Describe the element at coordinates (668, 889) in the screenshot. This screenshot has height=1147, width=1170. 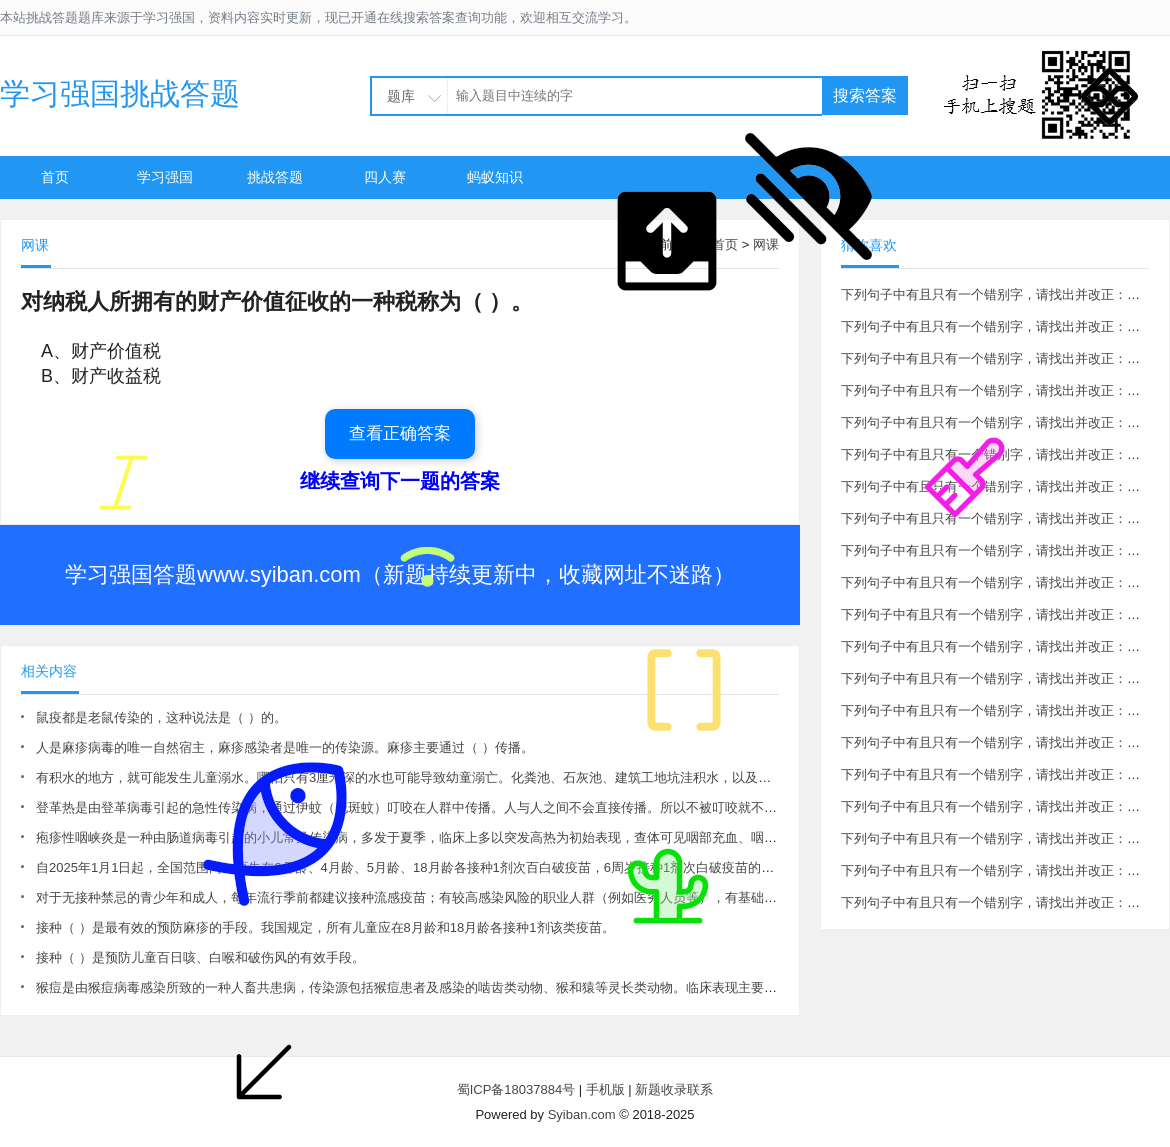
I see `indicates desert or arid climate theme` at that location.